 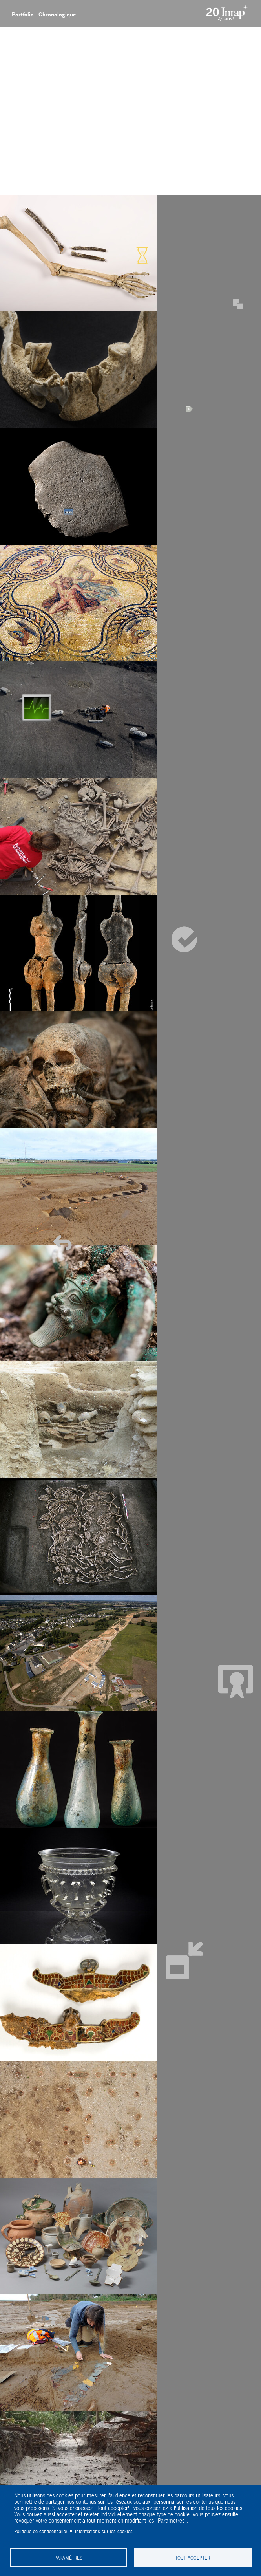 What do you see at coordinates (234, 1679) in the screenshot?
I see `view certificate or credential file` at bounding box center [234, 1679].